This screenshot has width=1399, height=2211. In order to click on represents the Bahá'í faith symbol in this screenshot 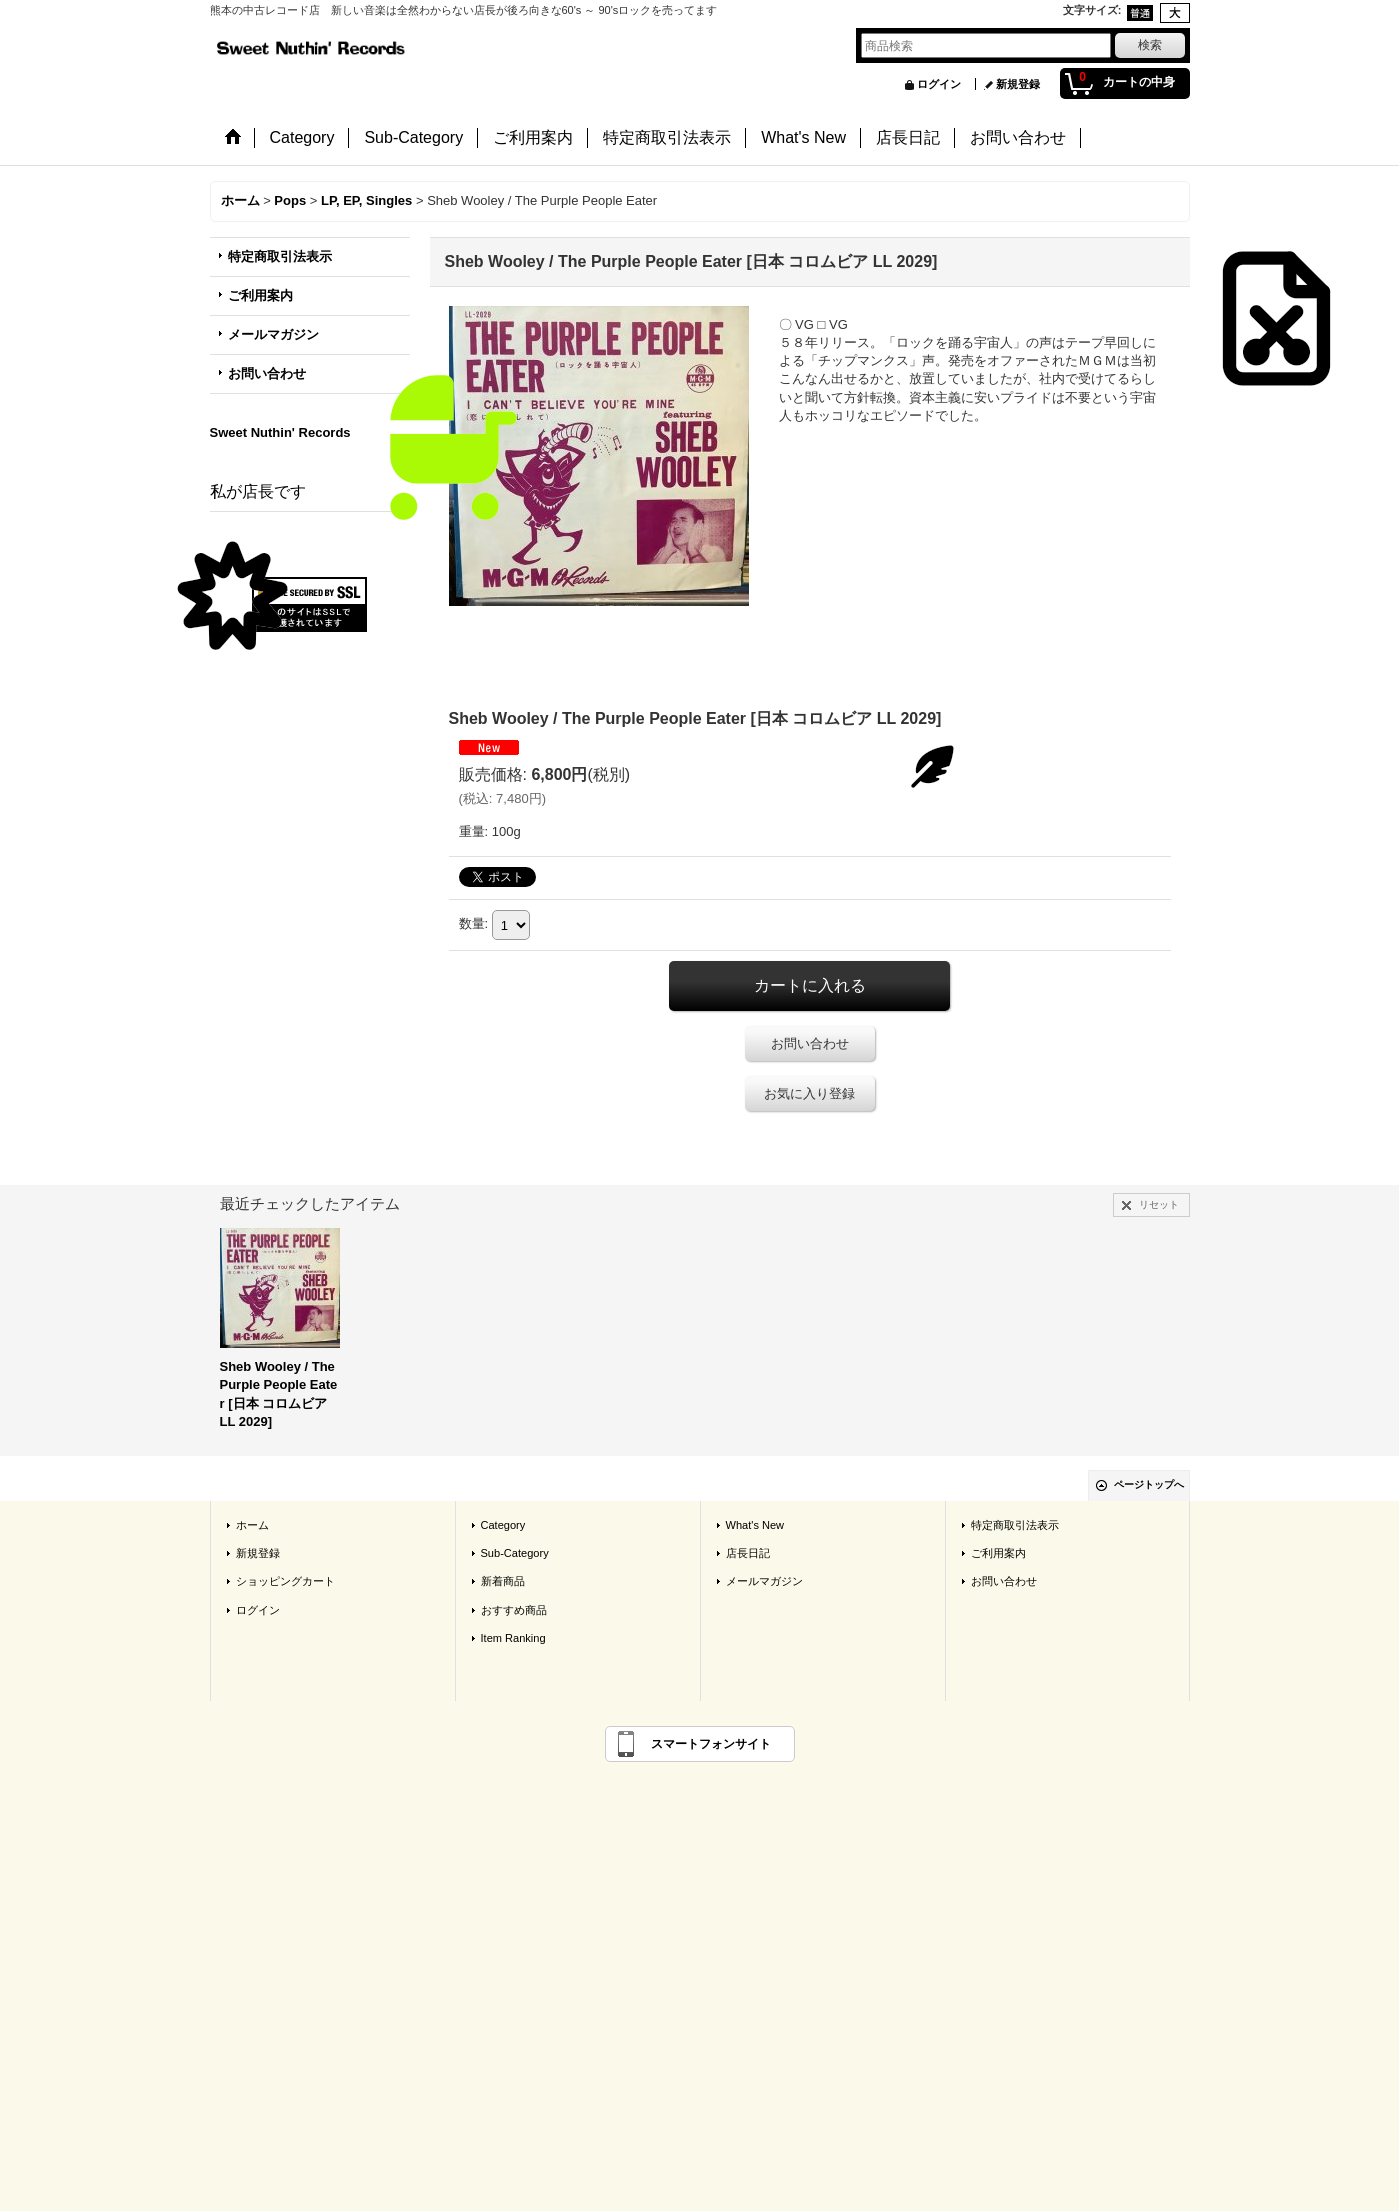, I will do `click(232, 595)`.